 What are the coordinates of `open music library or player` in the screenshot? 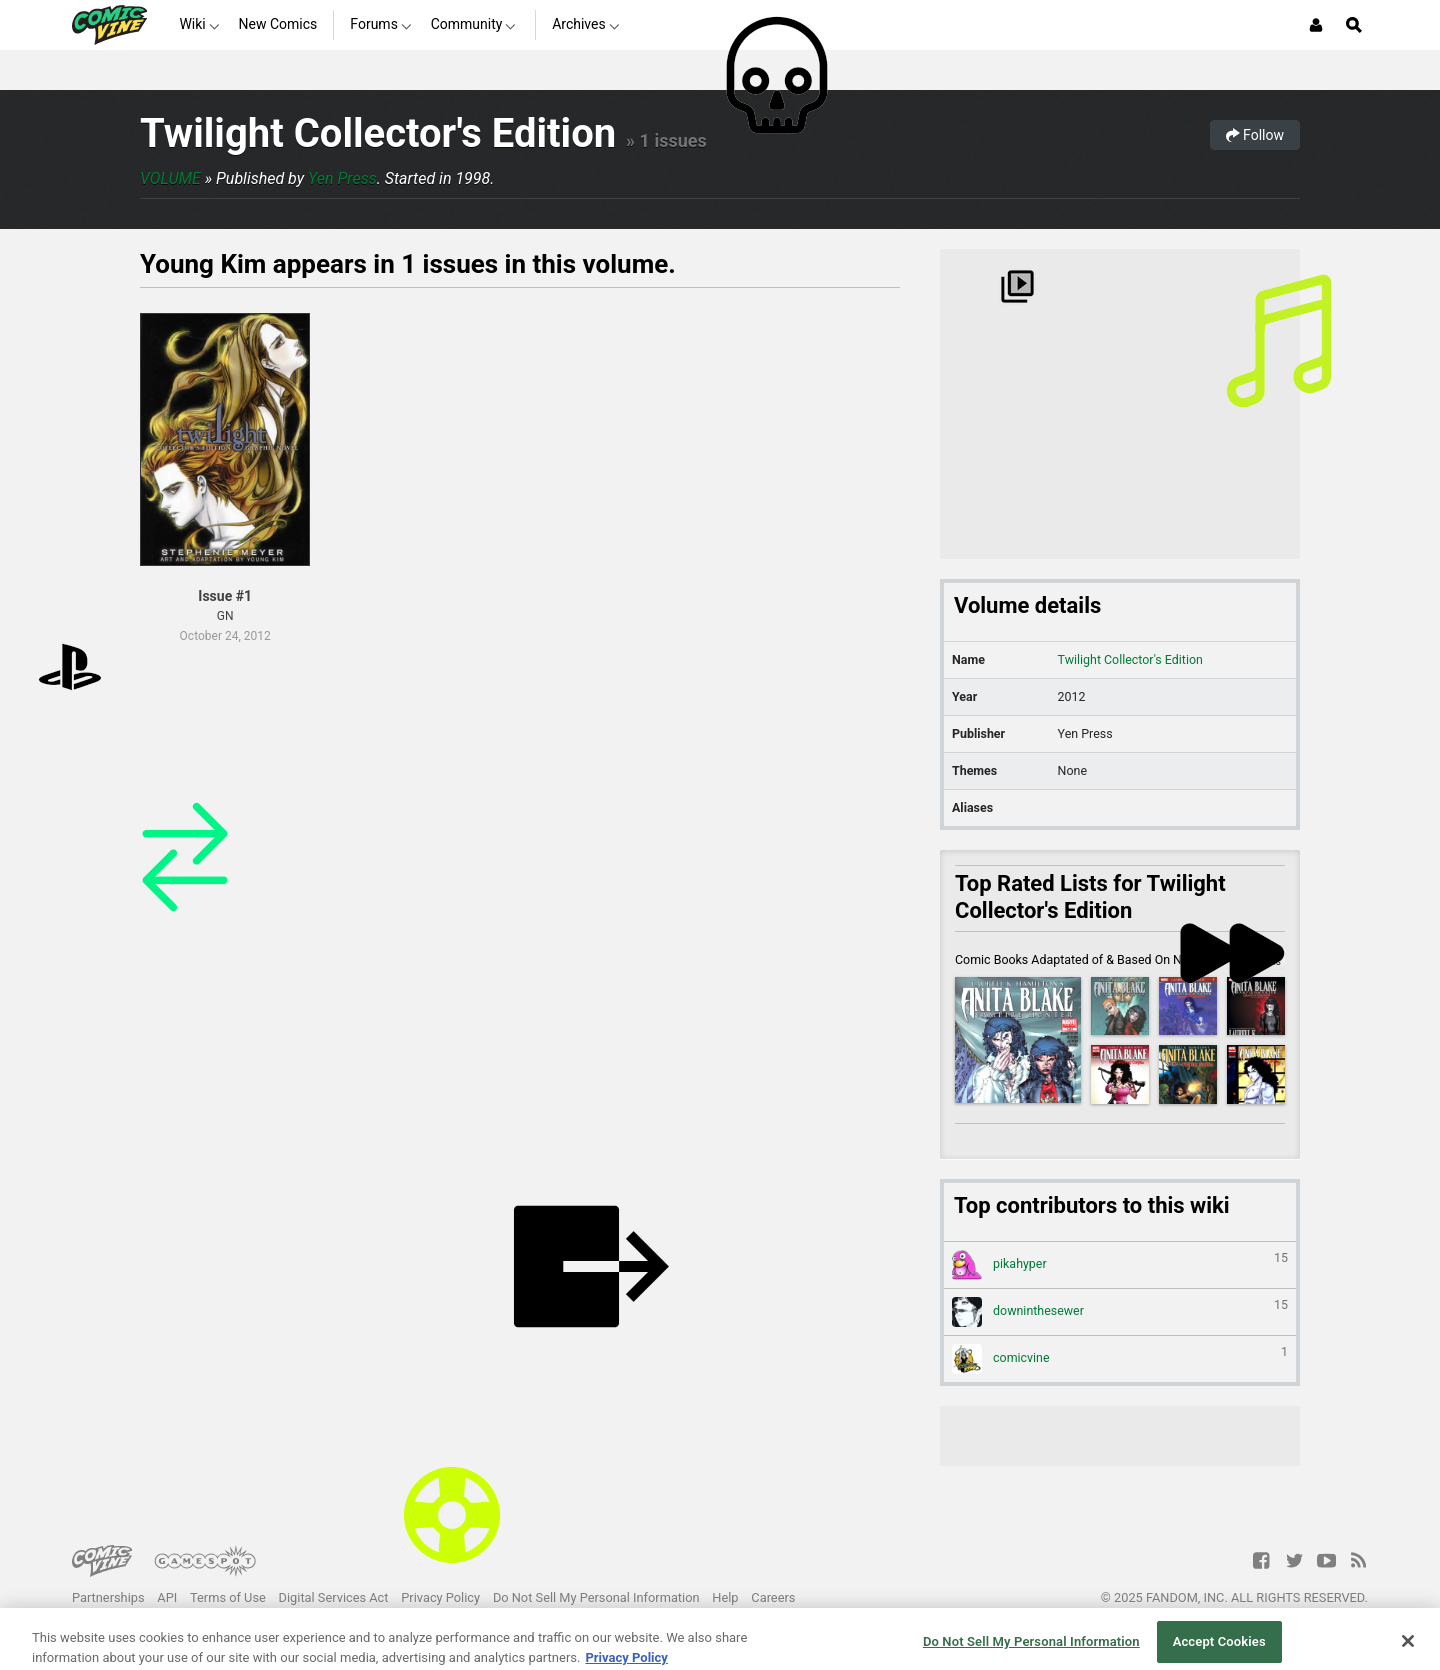 It's located at (1279, 341).